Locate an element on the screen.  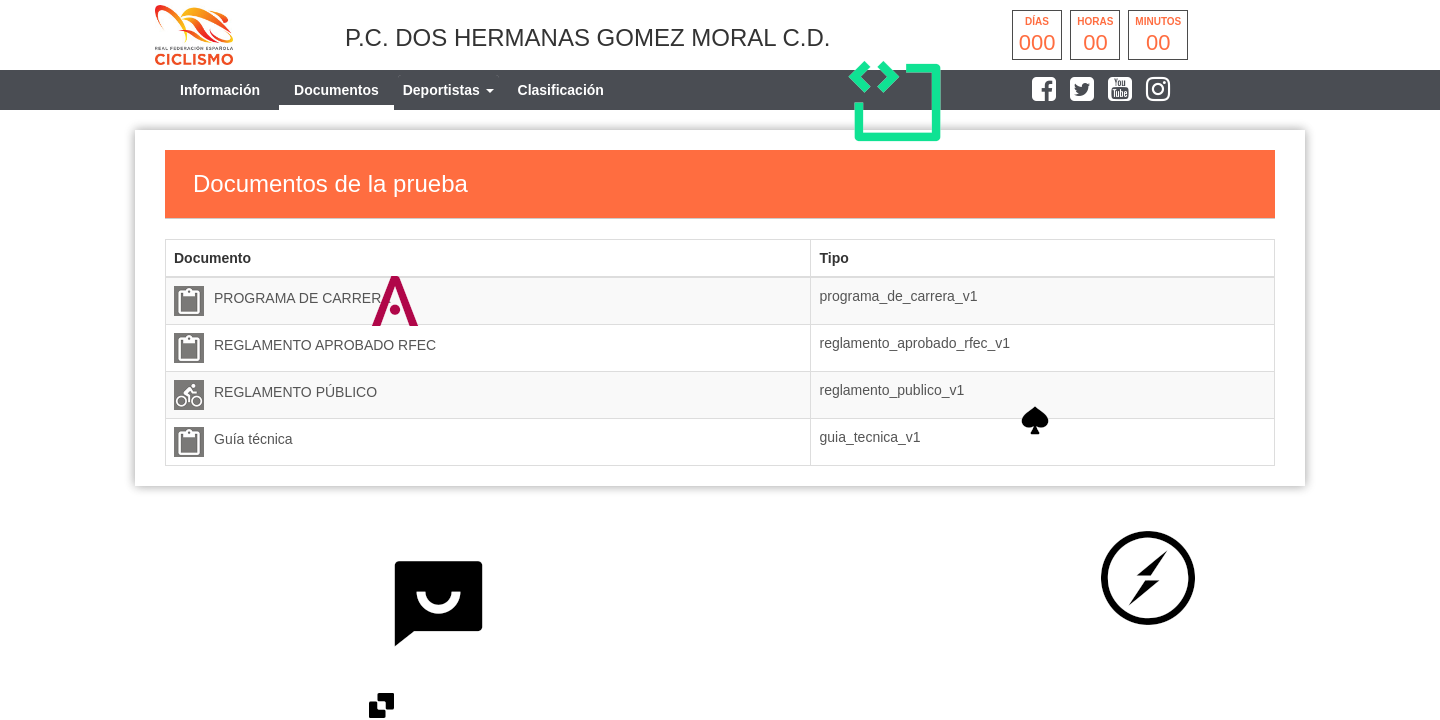
insert a code block into the editor is located at coordinates (897, 102).